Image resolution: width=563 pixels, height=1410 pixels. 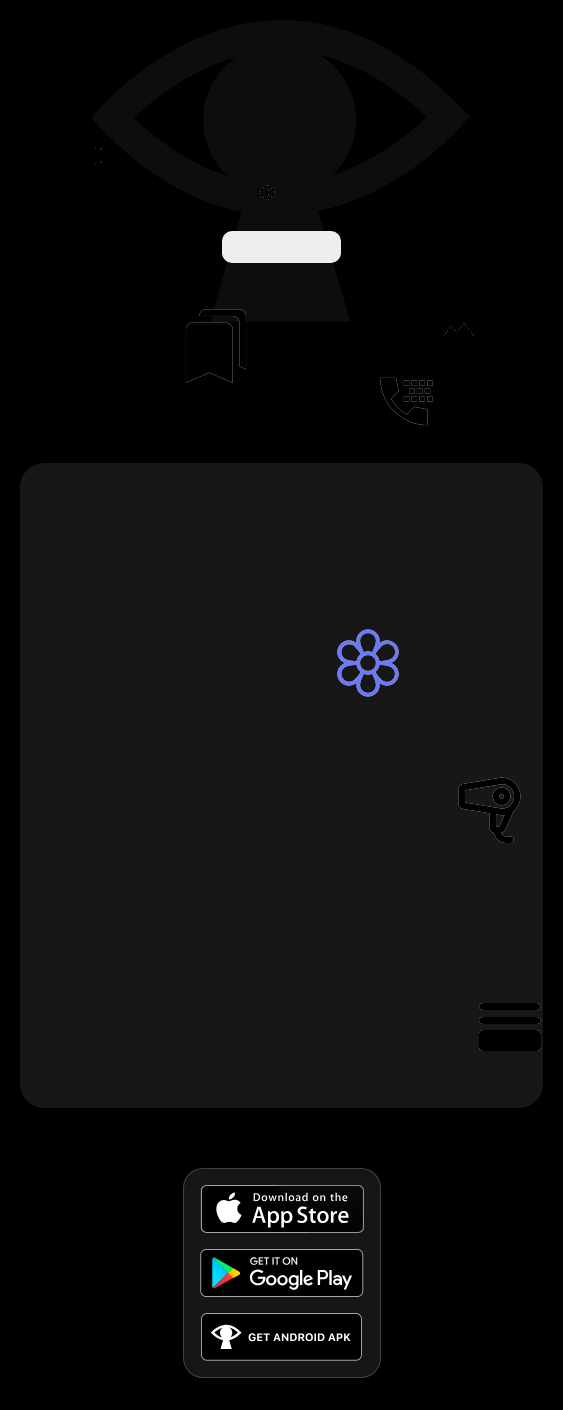 I want to click on start a video call, so click(x=89, y=155).